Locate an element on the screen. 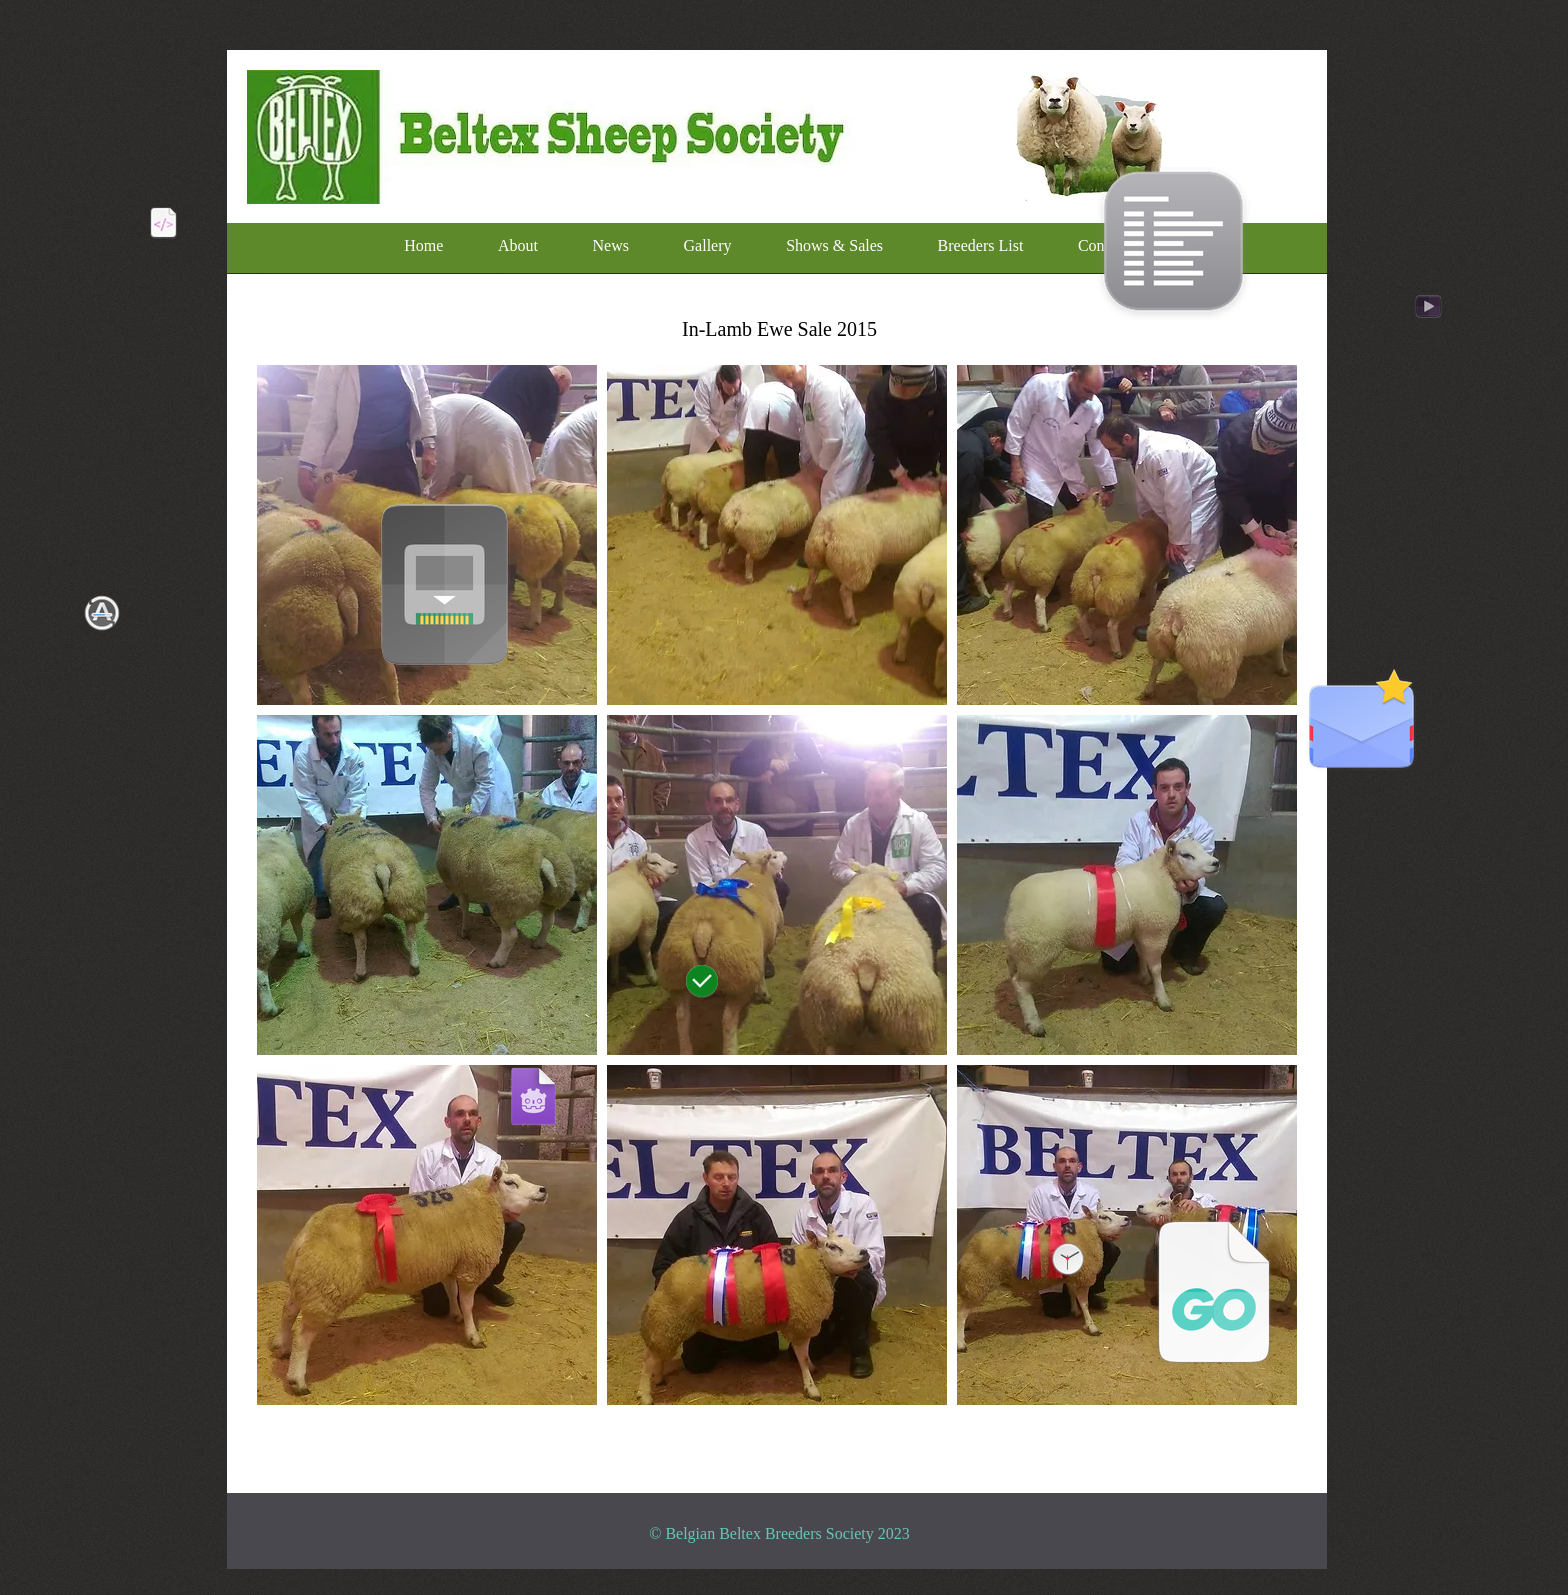 This screenshot has height=1595, width=1568. a godot game engine scene file is located at coordinates (533, 1097).